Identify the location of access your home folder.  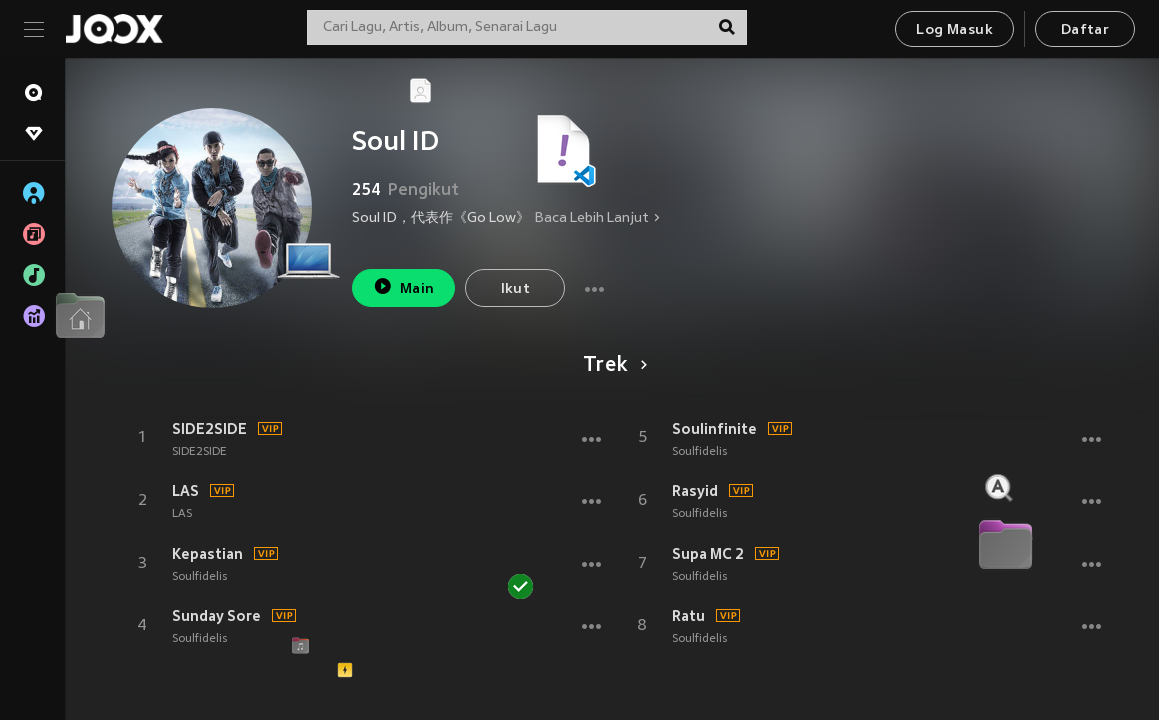
(80, 315).